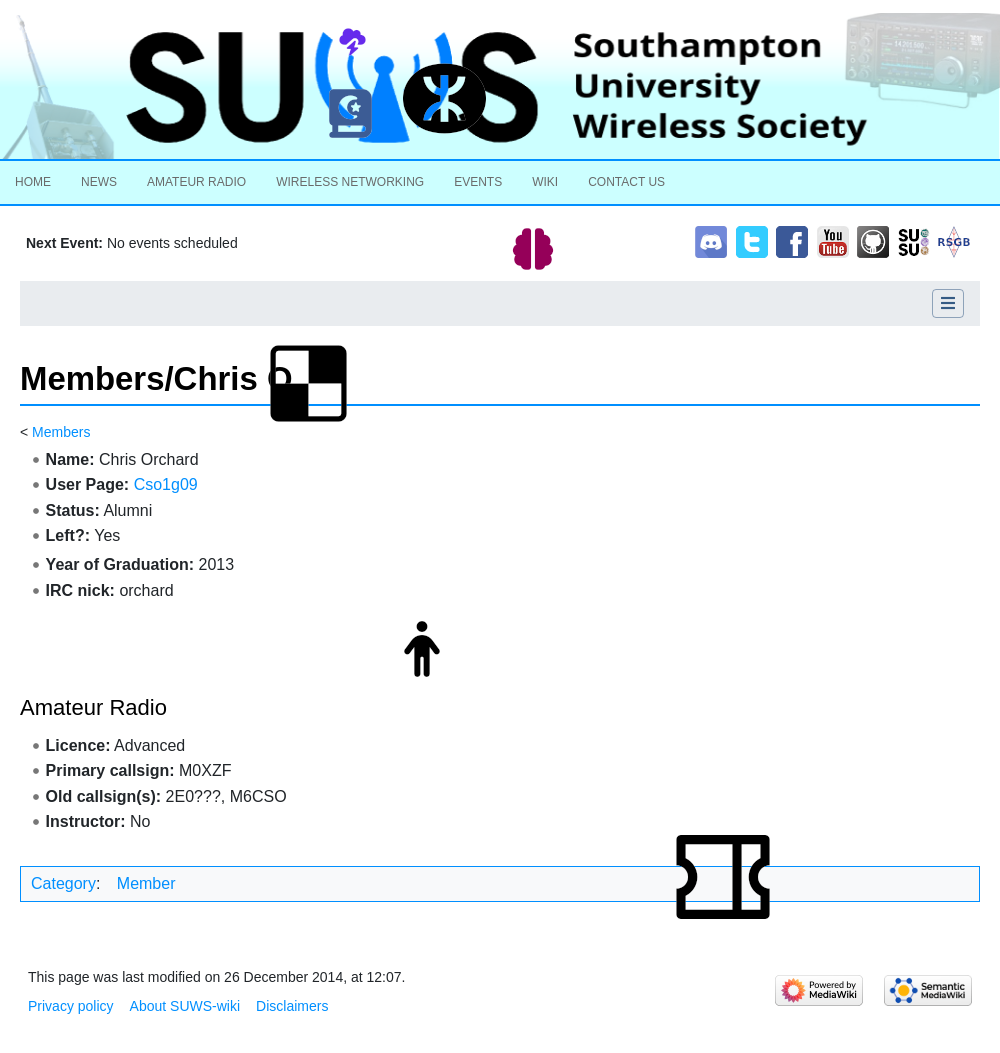  I want to click on mtr (hong kong mass transit railway) company logo, so click(444, 98).